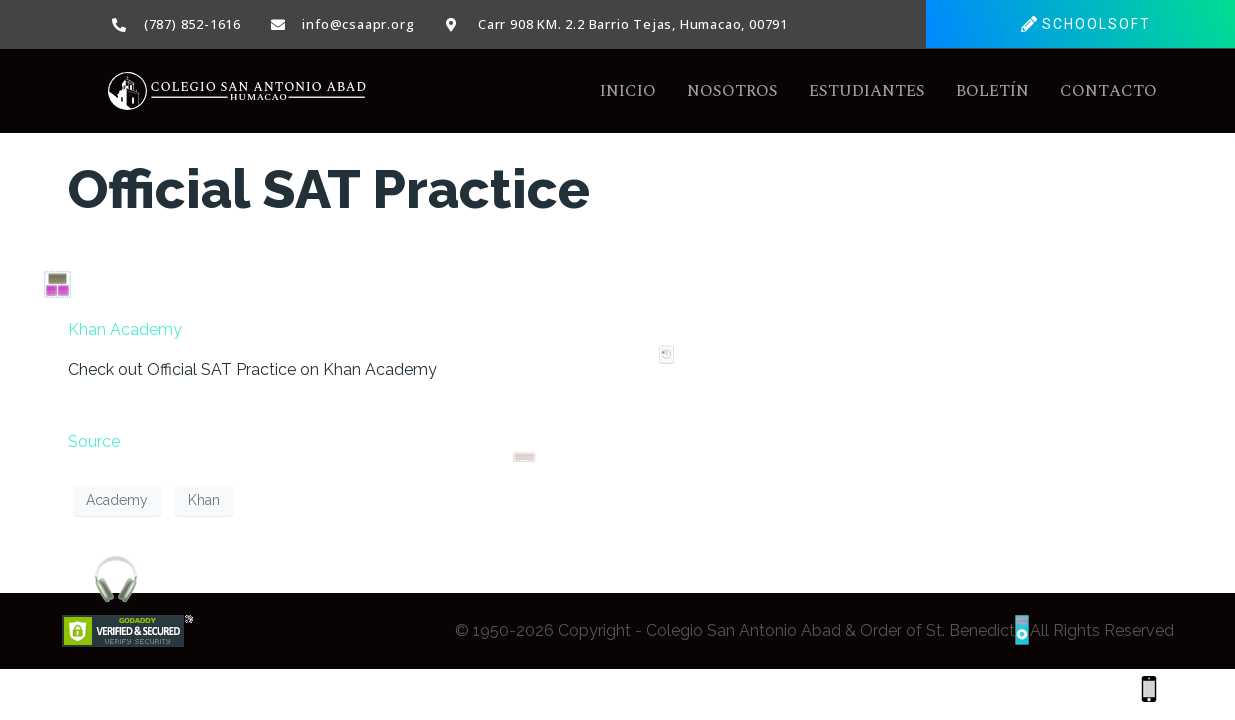 The image size is (1235, 720). Describe the element at coordinates (1022, 630) in the screenshot. I see `iPod nano device connected` at that location.